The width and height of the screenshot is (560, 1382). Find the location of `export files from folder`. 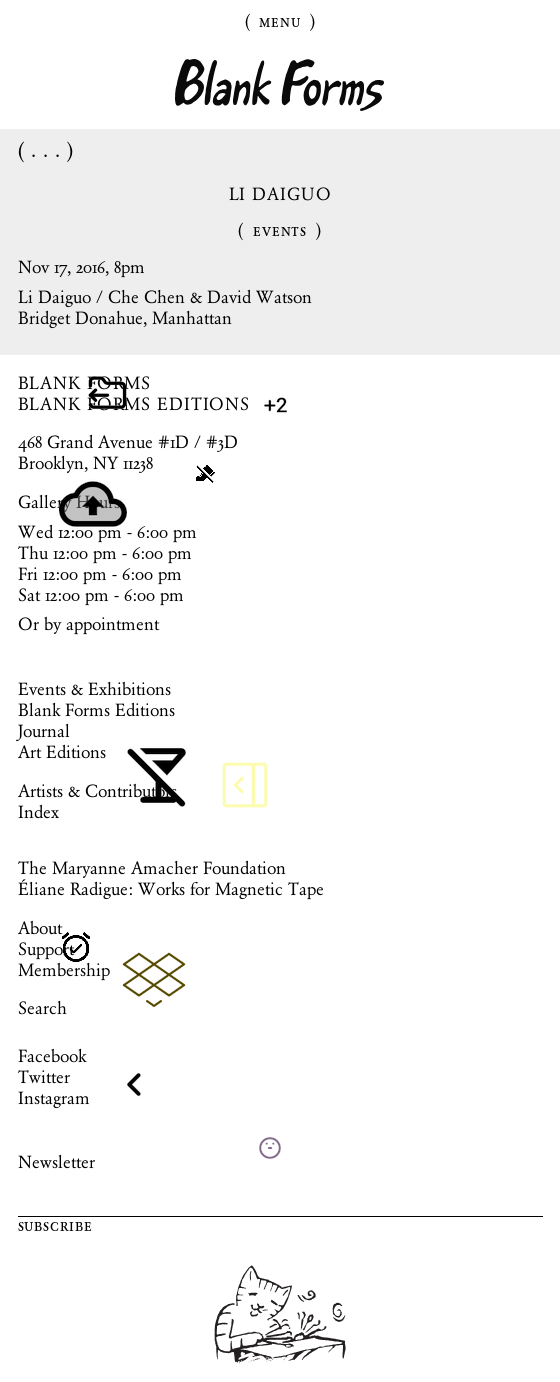

export files from folder is located at coordinates (107, 393).